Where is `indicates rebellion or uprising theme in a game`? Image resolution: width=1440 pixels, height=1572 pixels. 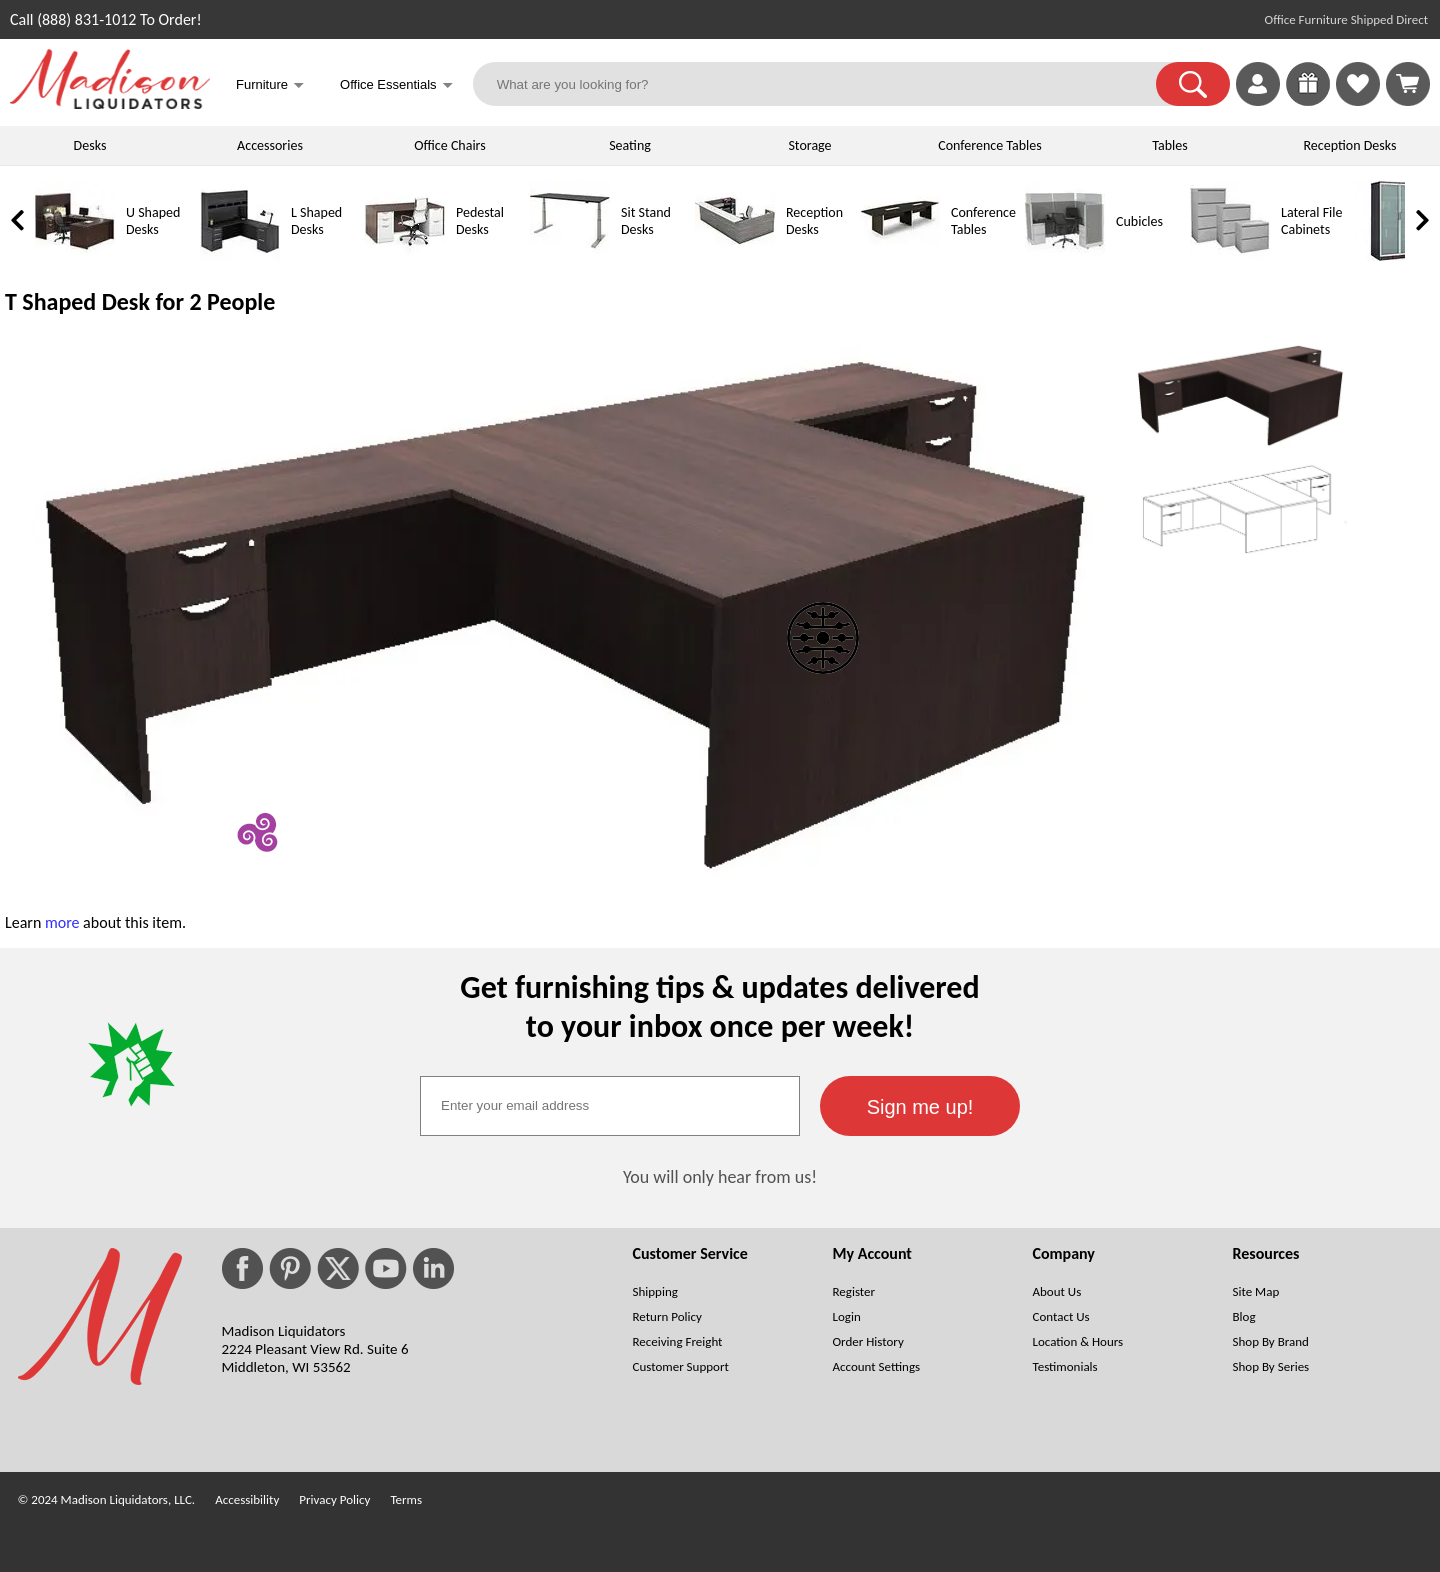
indicates rebellion or uprising theme in a game is located at coordinates (131, 1064).